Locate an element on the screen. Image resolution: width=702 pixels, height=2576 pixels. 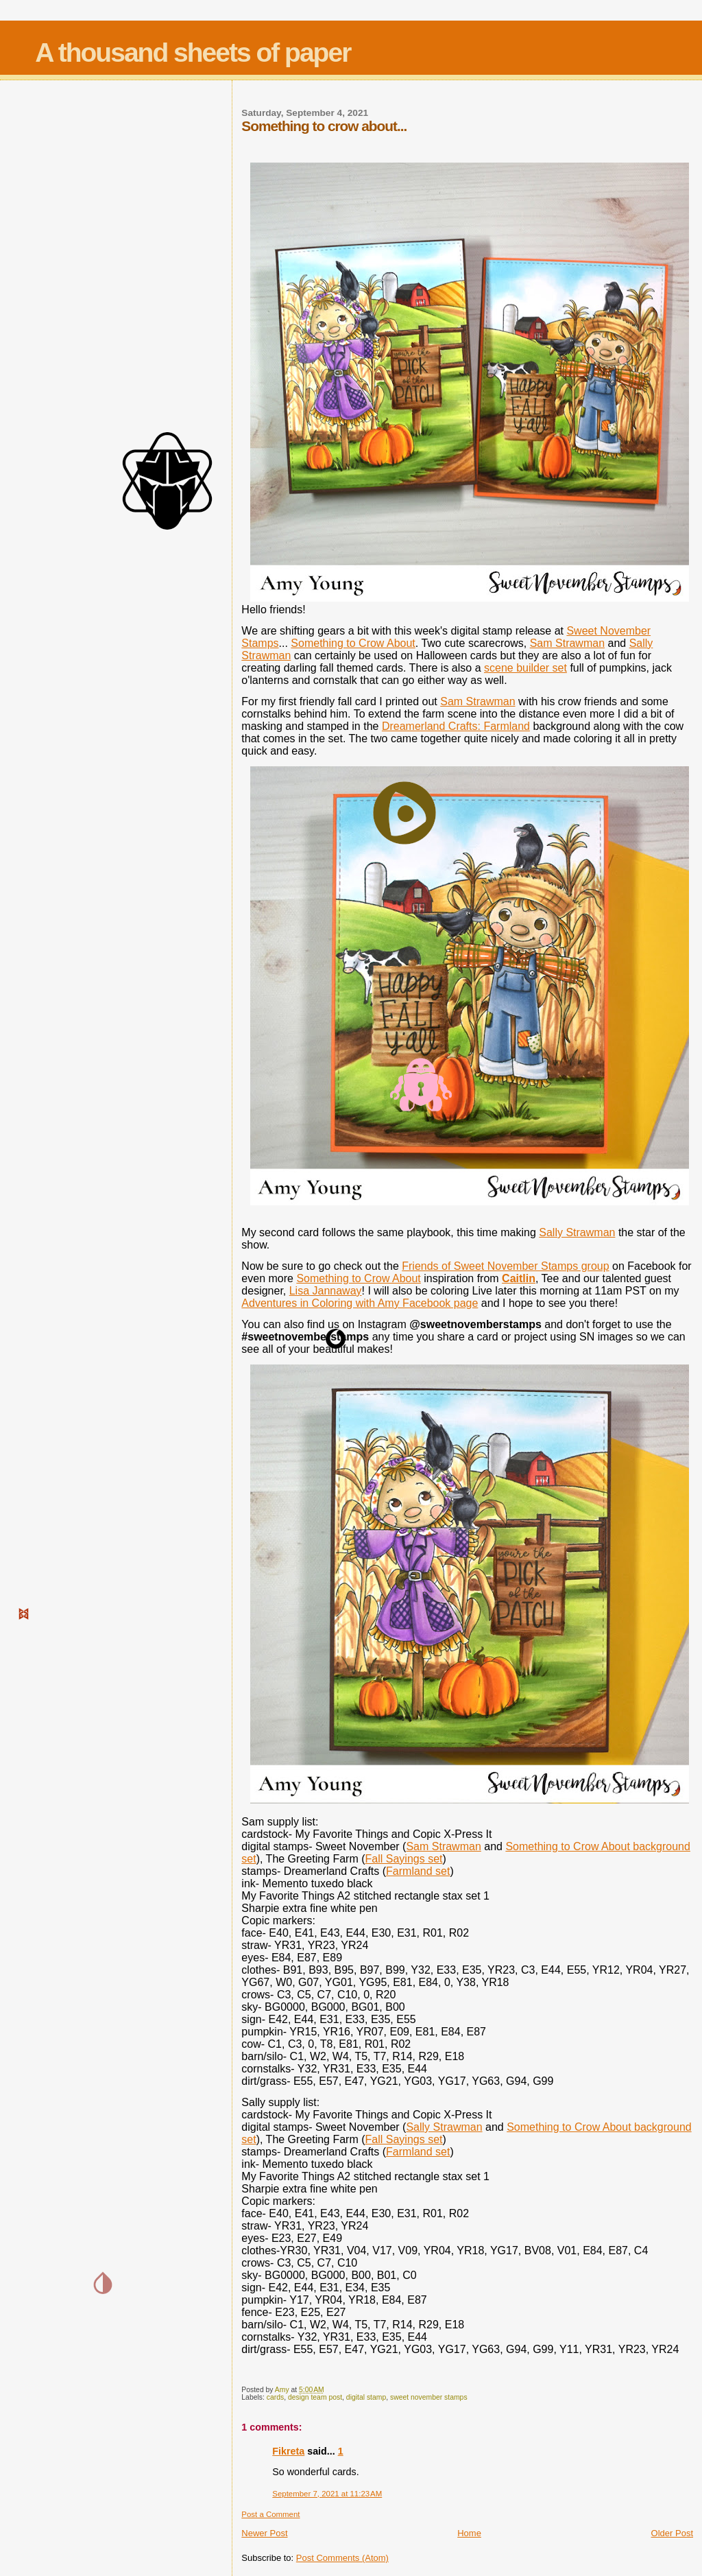
visit primereact component library website is located at coordinates (167, 481).